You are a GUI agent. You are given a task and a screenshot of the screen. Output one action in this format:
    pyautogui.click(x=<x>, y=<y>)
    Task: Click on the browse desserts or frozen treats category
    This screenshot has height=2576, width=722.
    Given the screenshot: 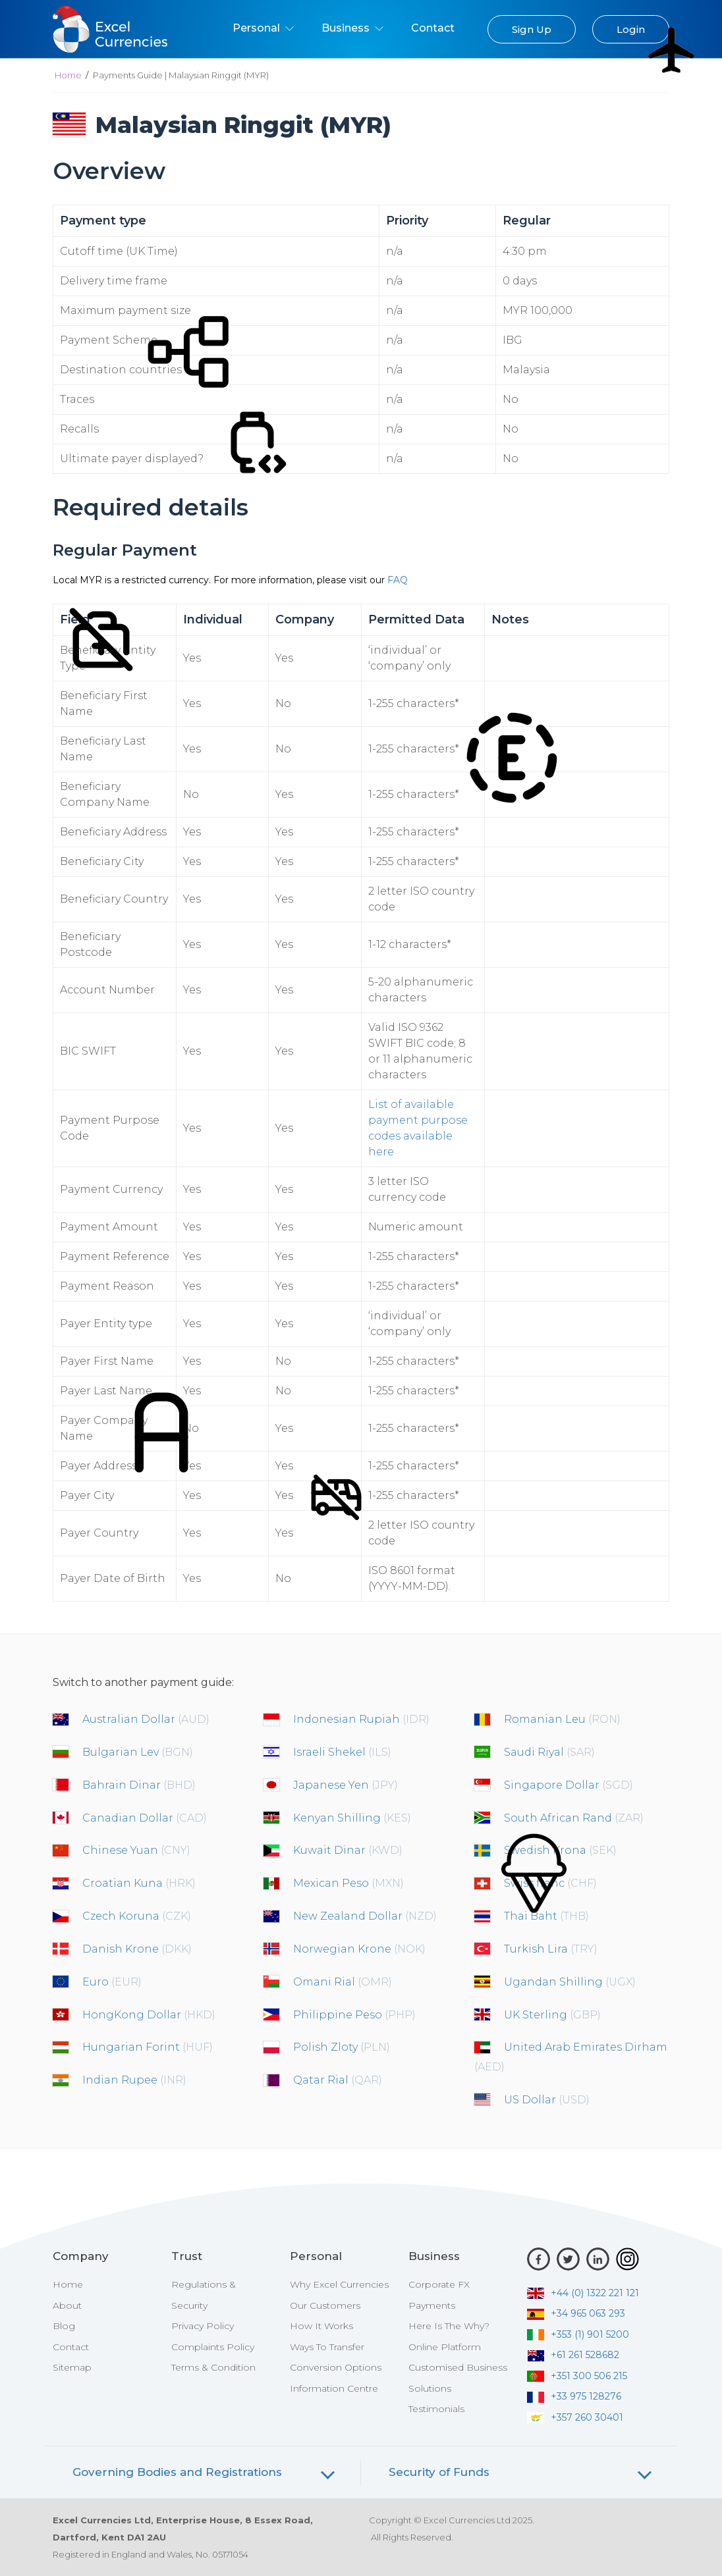 What is the action you would take?
    pyautogui.click(x=534, y=1872)
    